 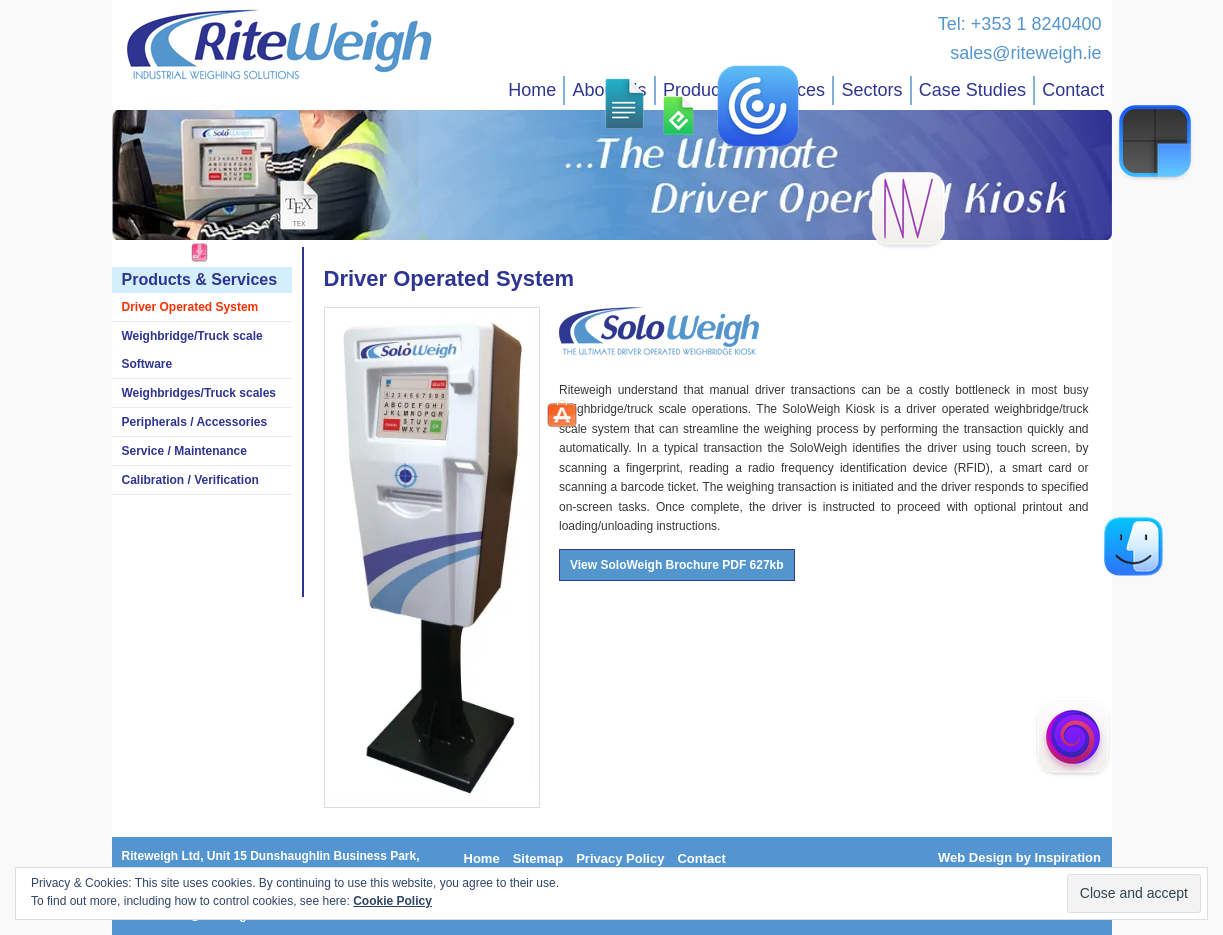 What do you see at coordinates (562, 415) in the screenshot?
I see `open the software center to browse and install apps` at bounding box center [562, 415].